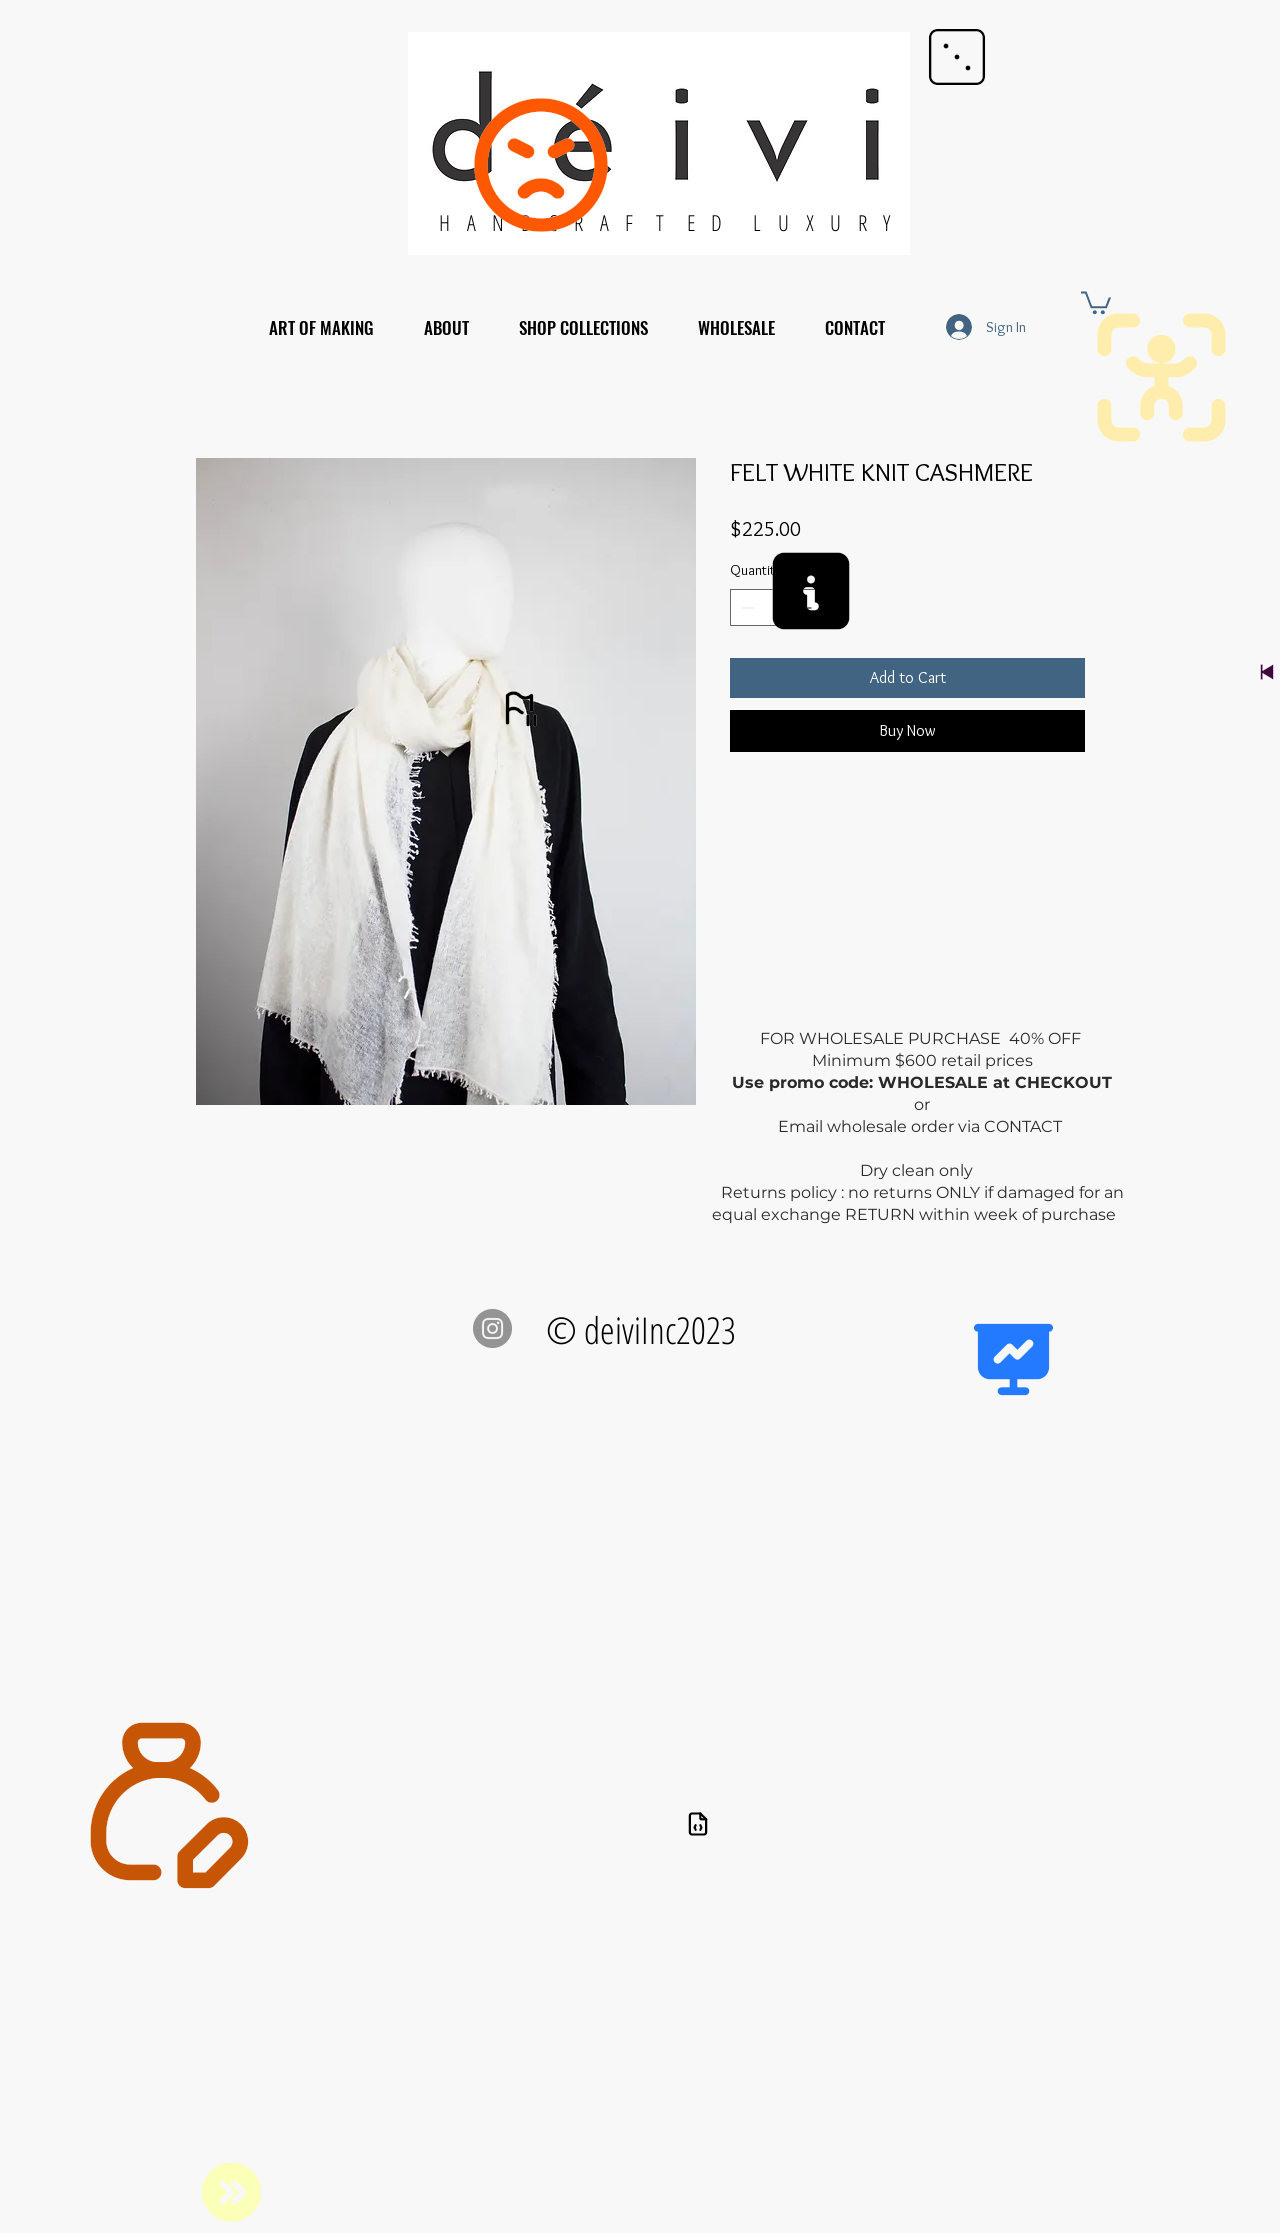  What do you see at coordinates (161, 1801) in the screenshot?
I see `edit budget or savings details` at bounding box center [161, 1801].